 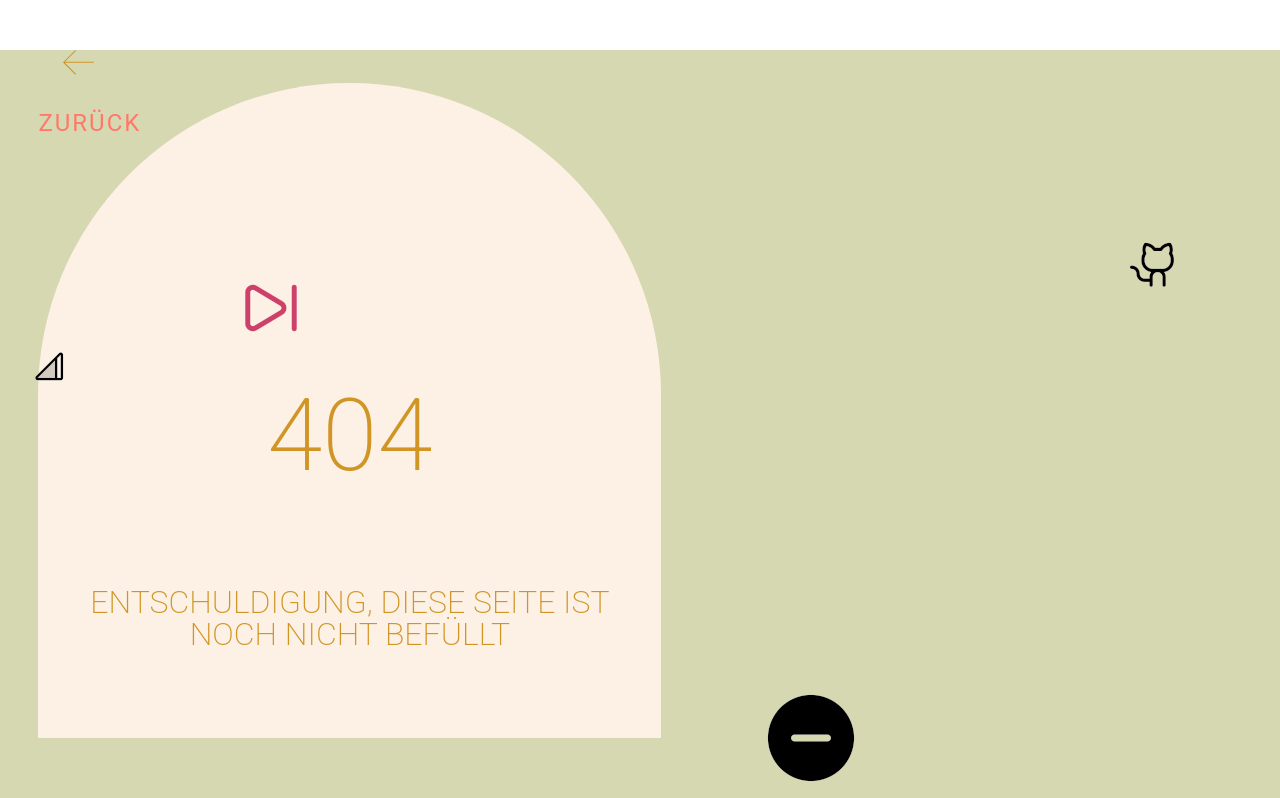 What do you see at coordinates (1156, 264) in the screenshot?
I see `view project on github` at bounding box center [1156, 264].